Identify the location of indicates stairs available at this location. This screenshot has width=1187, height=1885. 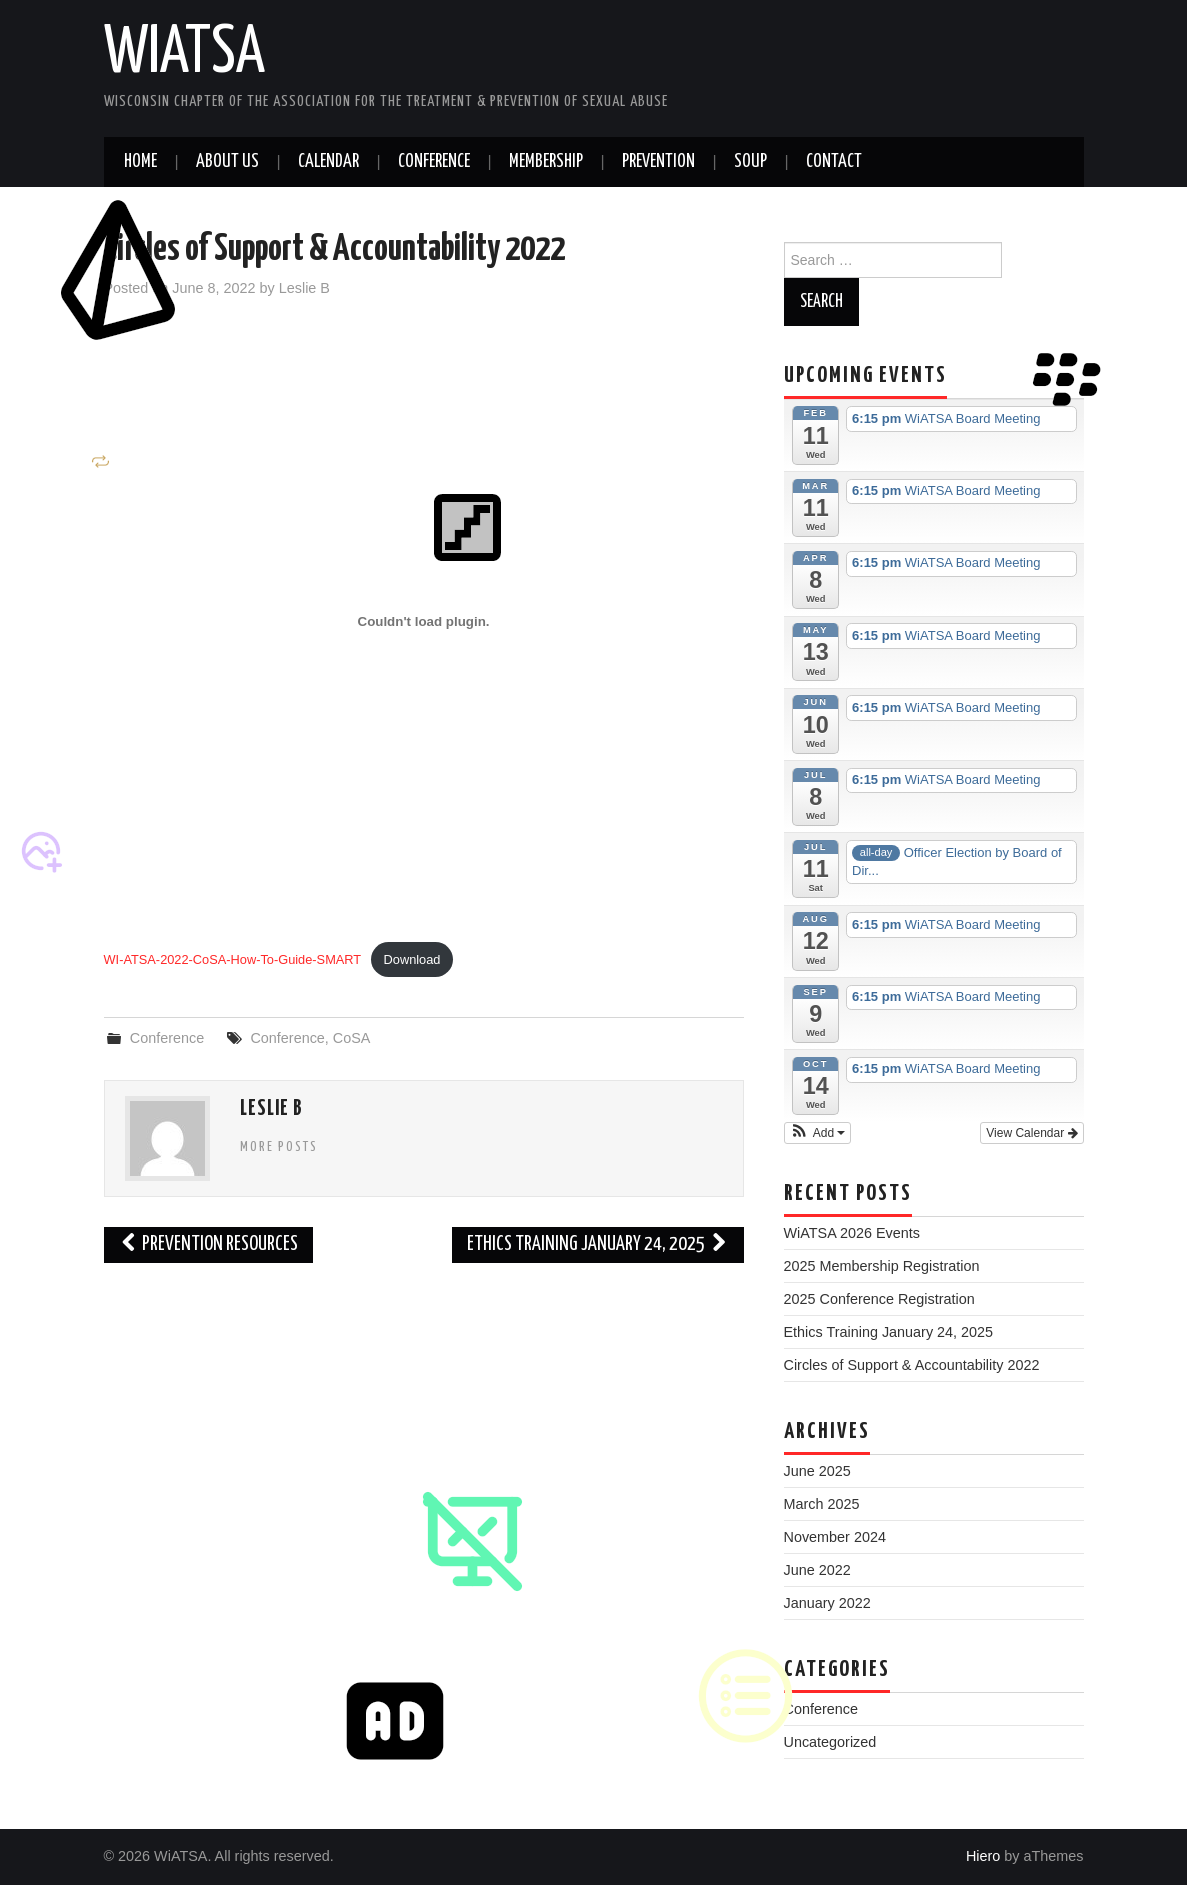
(467, 527).